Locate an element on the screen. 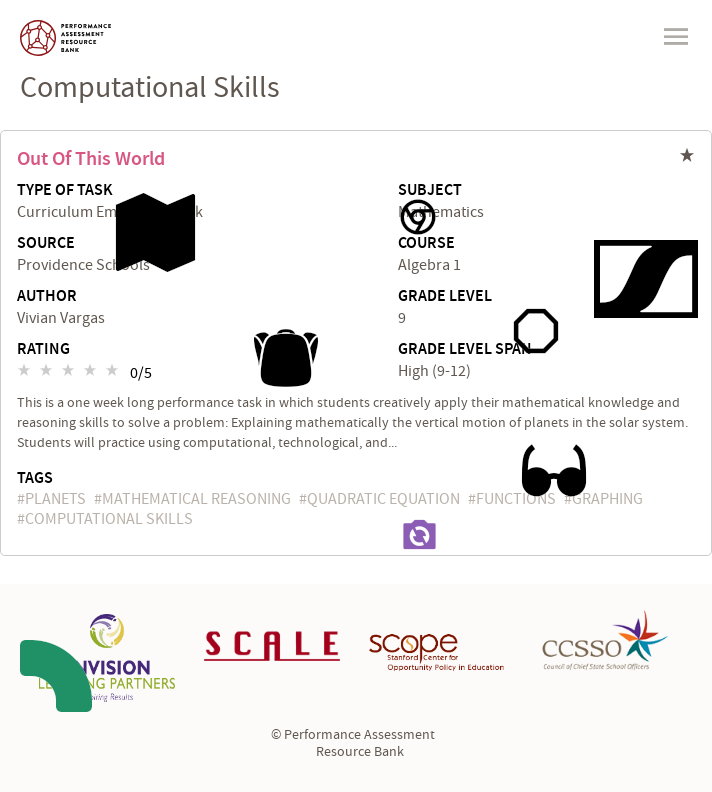 The height and width of the screenshot is (792, 712). open map view is located at coordinates (155, 232).